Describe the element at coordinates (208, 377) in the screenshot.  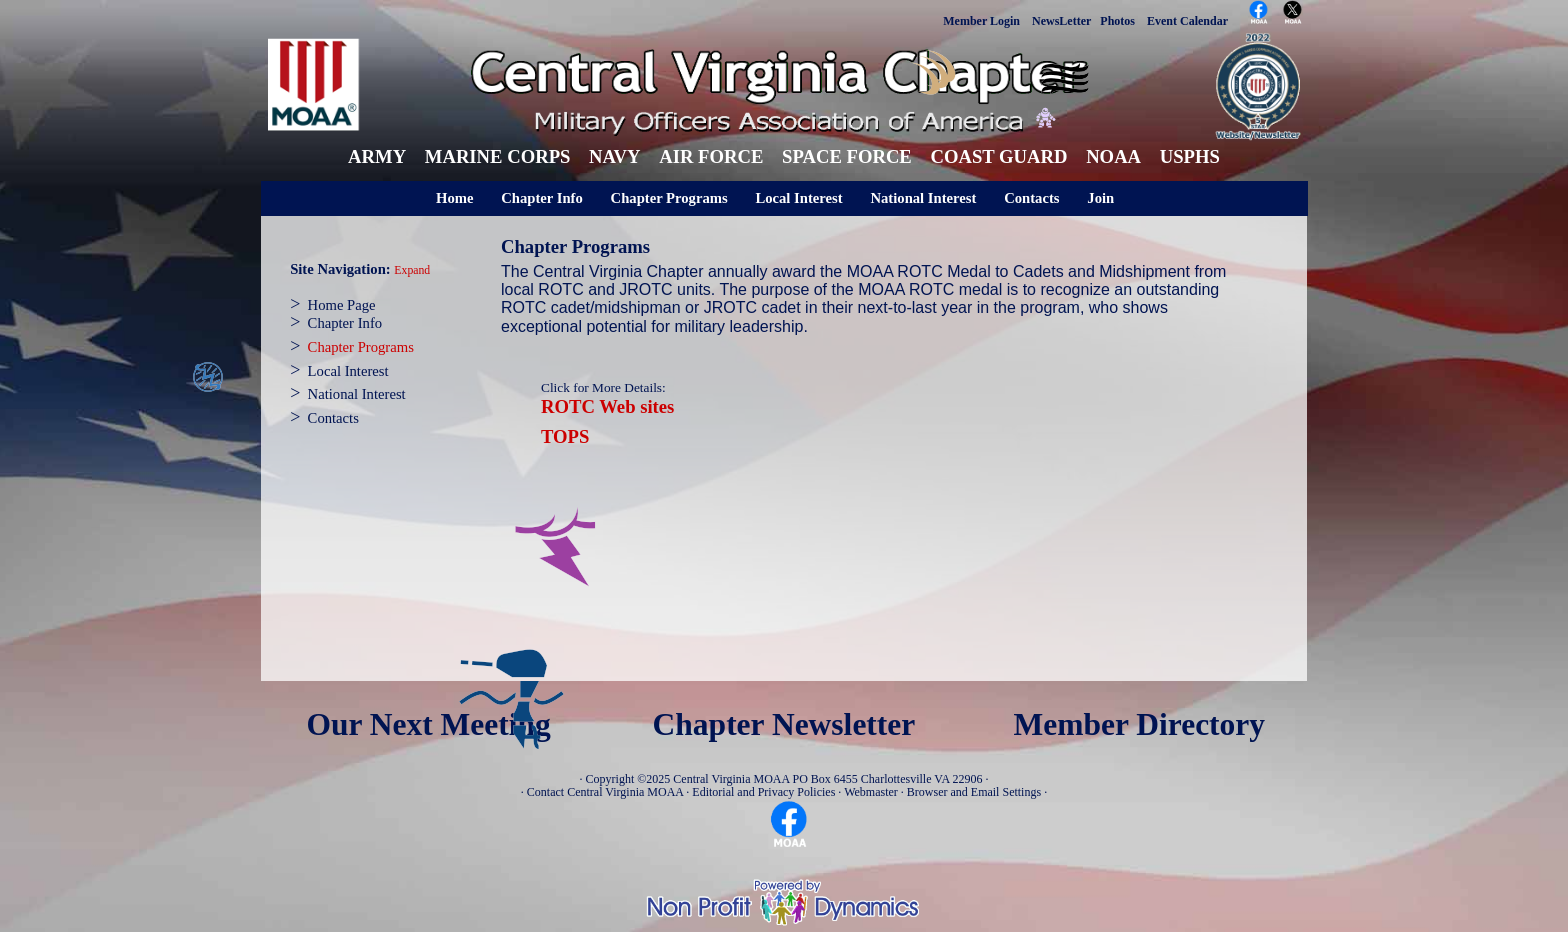
I see `indicates a trapped or contained state` at that location.